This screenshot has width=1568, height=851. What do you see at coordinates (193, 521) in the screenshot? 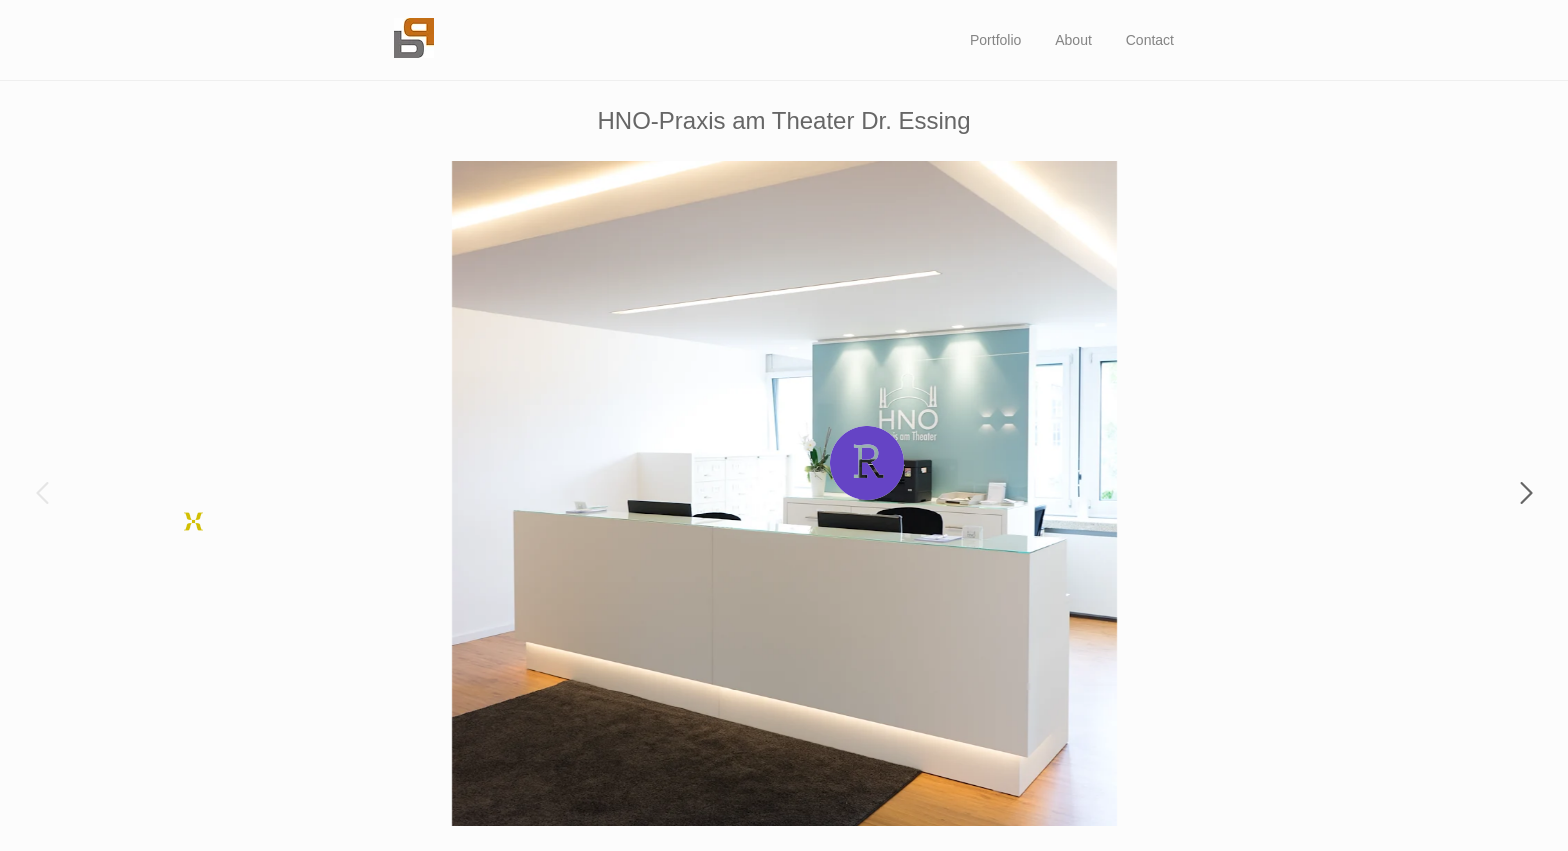
I see `mixpanel logo` at bounding box center [193, 521].